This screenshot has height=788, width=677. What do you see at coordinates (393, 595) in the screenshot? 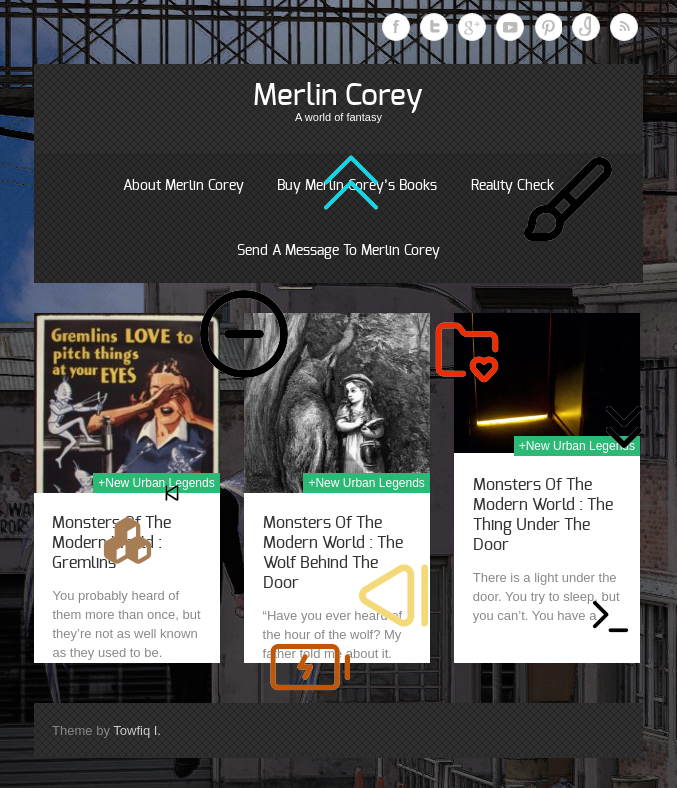
I see `skip to previous track or beginning` at bounding box center [393, 595].